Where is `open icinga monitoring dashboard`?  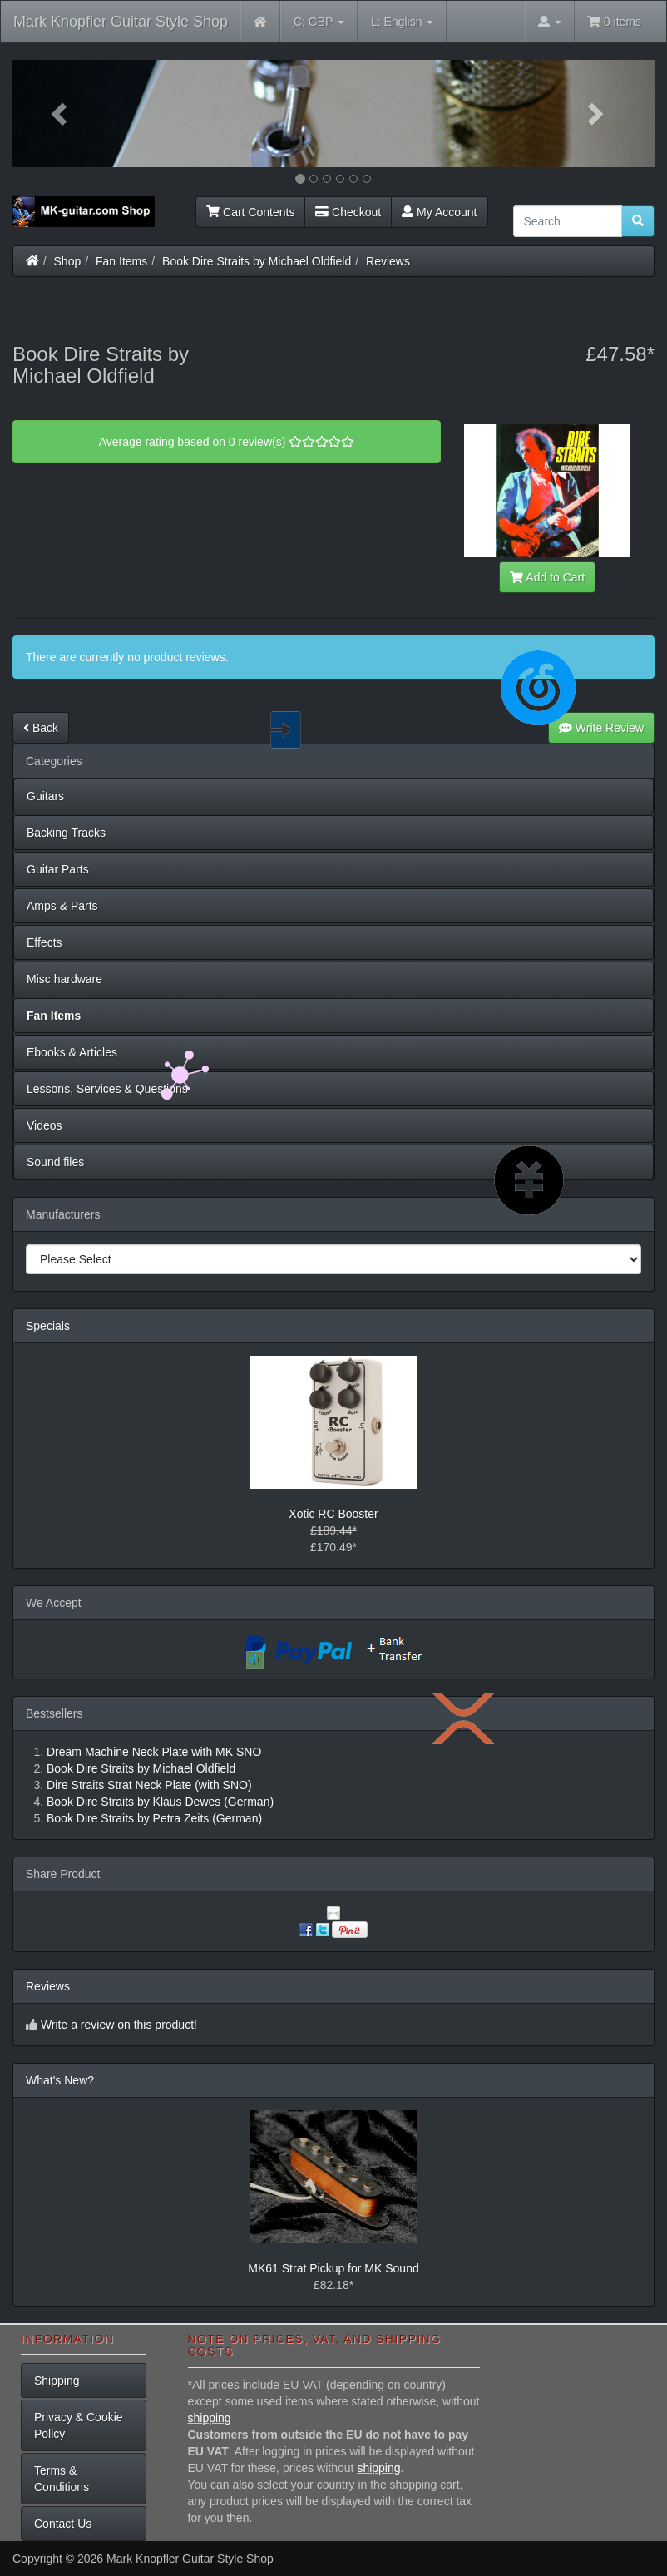
open icinga monitoring dashboard is located at coordinates (185, 1075).